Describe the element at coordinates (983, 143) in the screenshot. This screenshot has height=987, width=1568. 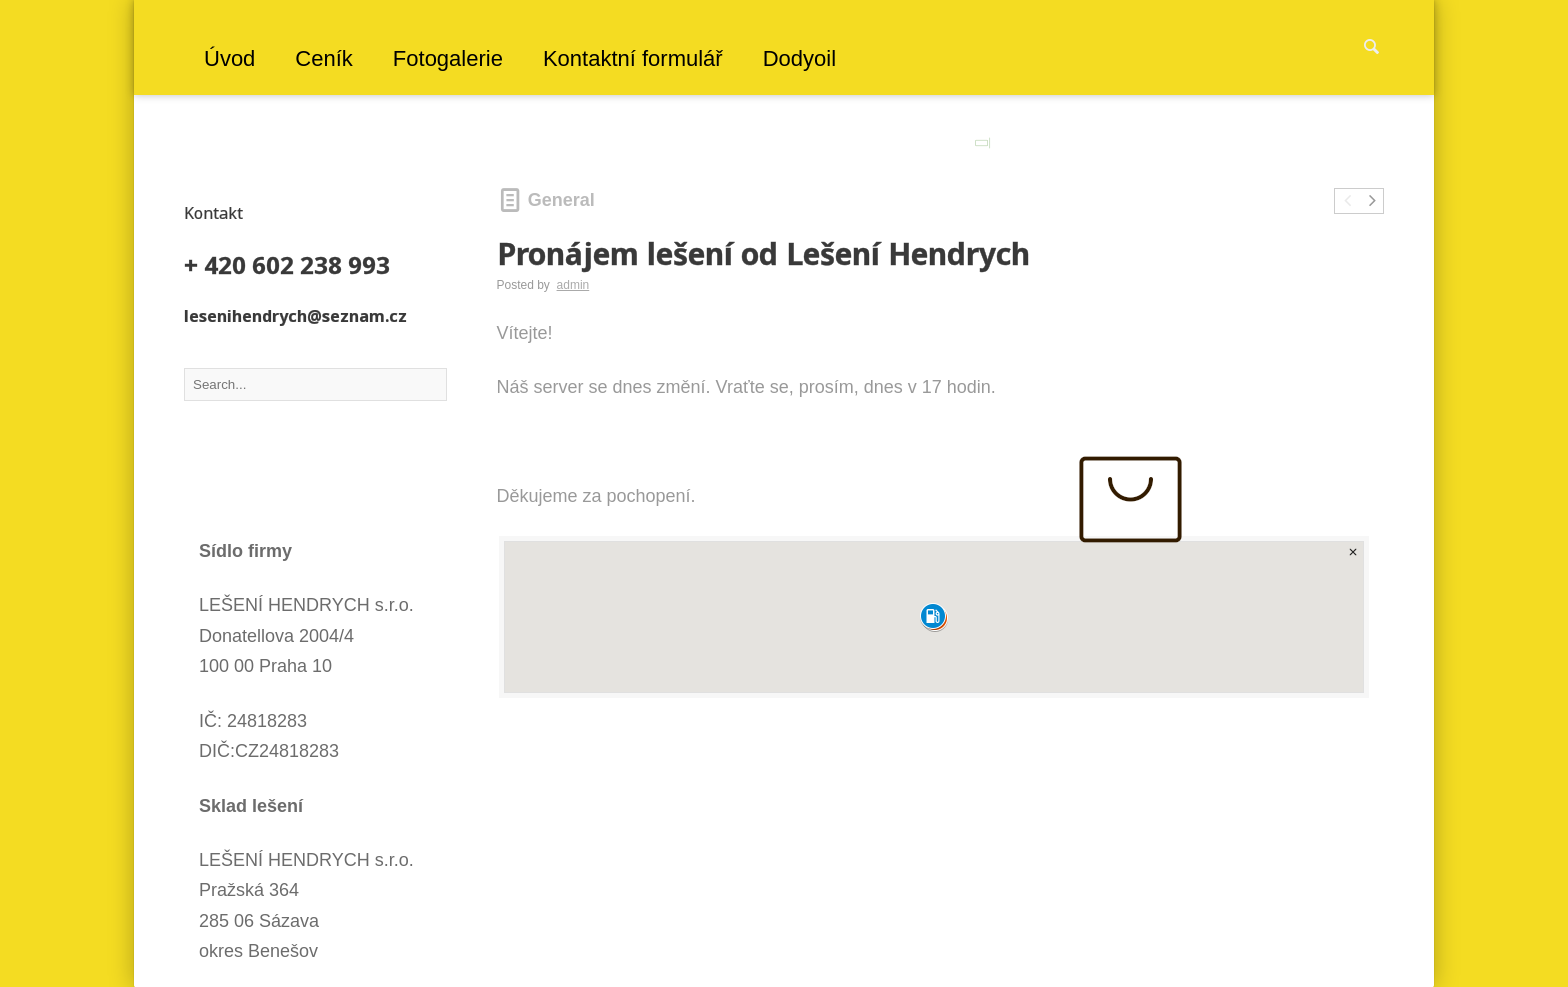
I see `align content to the right` at that location.